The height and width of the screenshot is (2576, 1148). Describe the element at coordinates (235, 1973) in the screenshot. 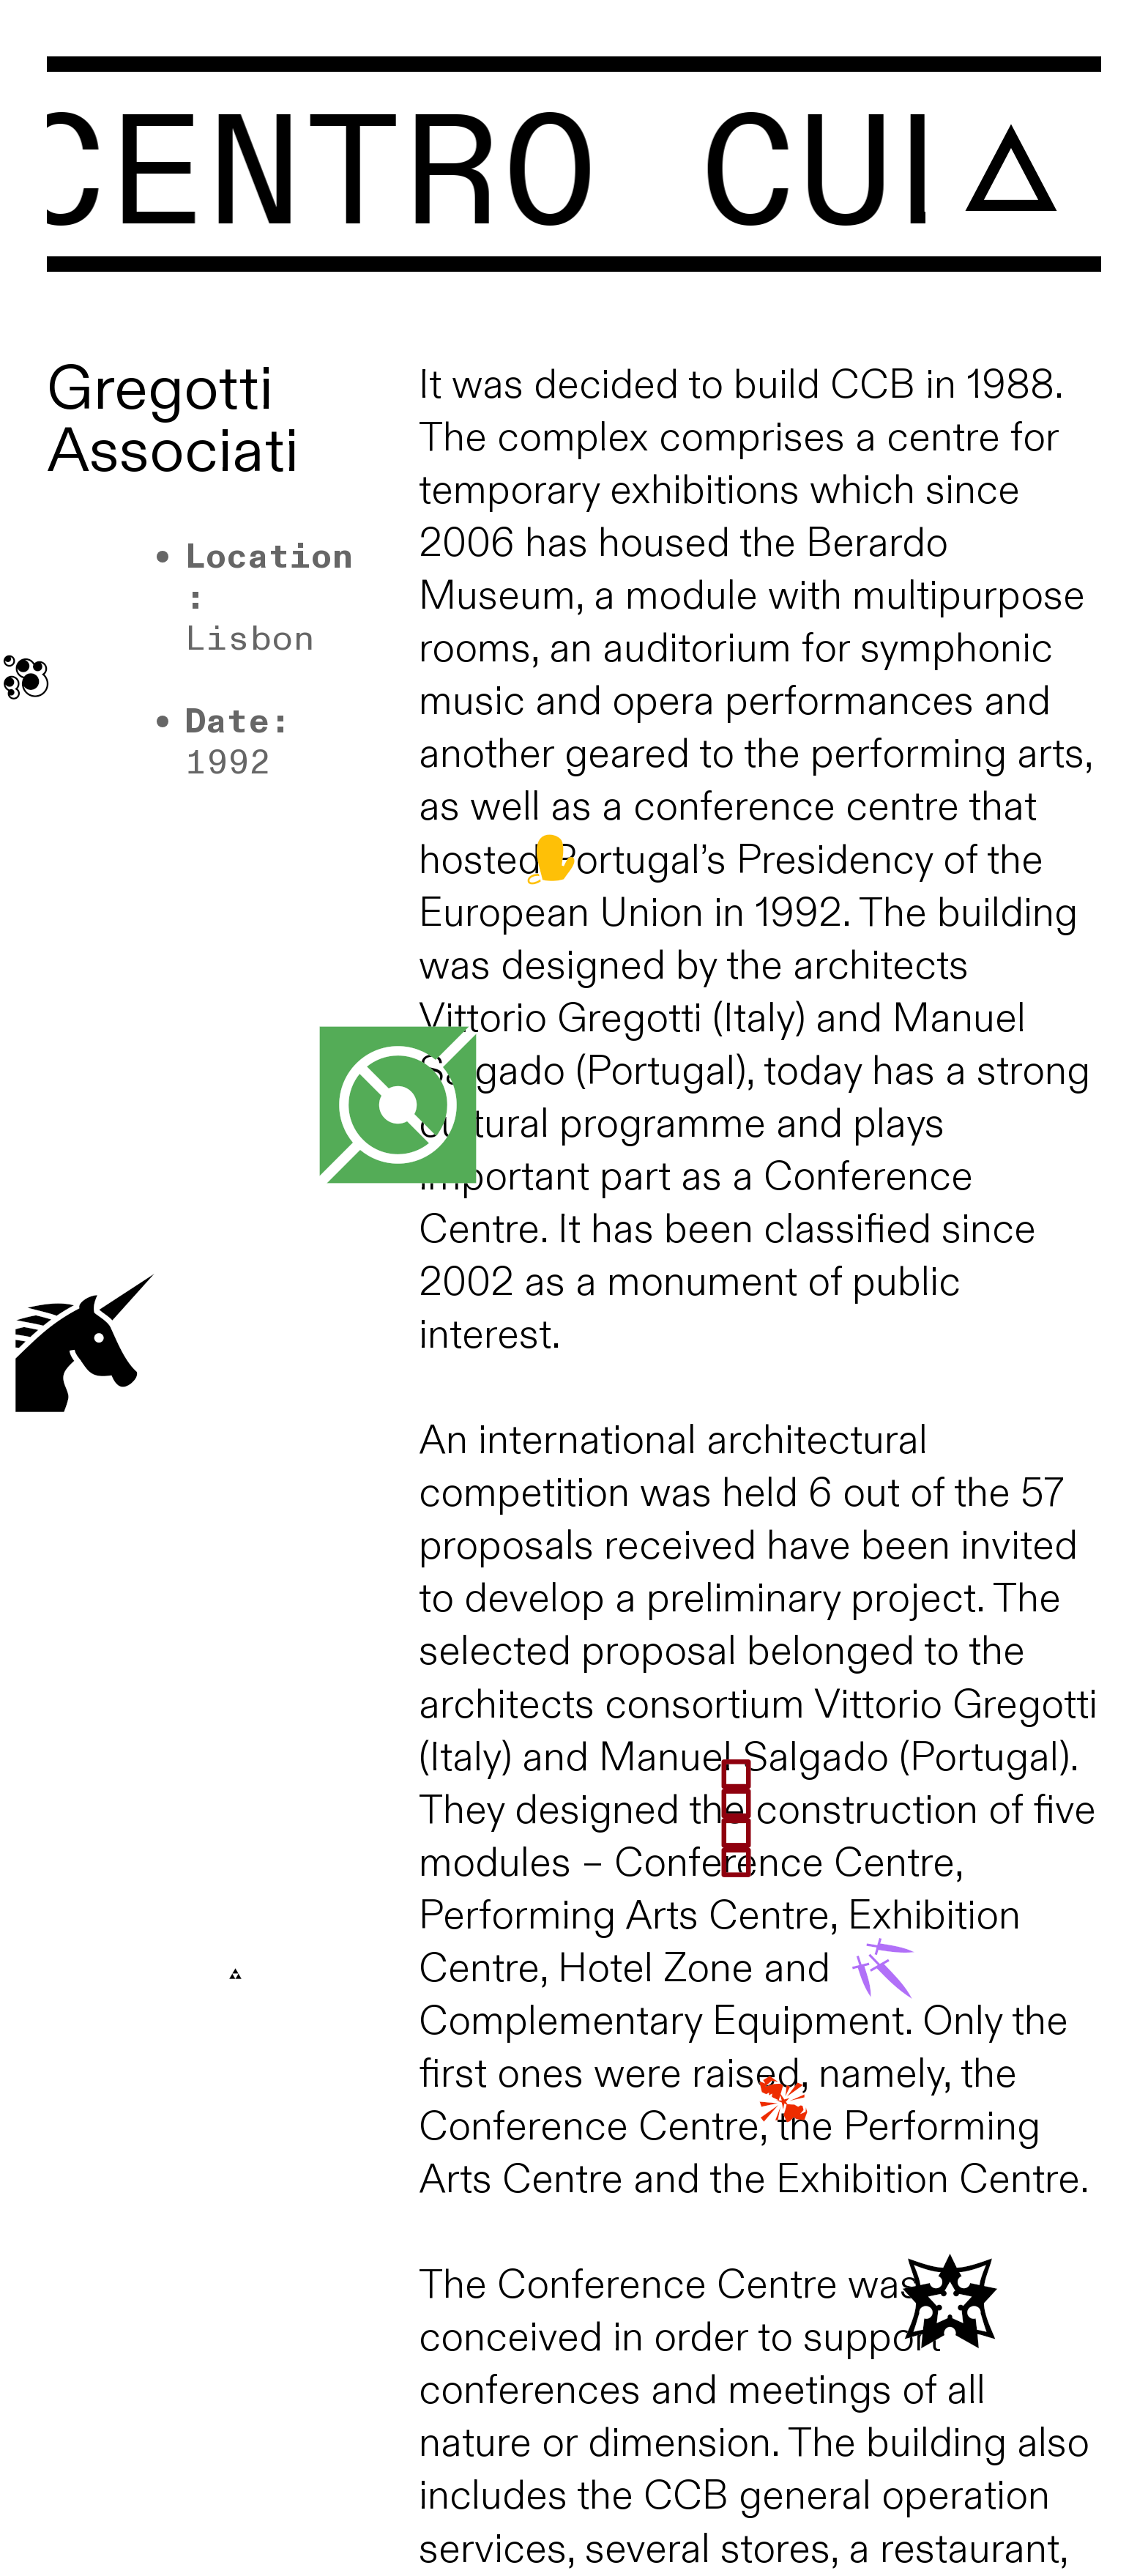

I see `the legend of zelda triforce symbol` at that location.